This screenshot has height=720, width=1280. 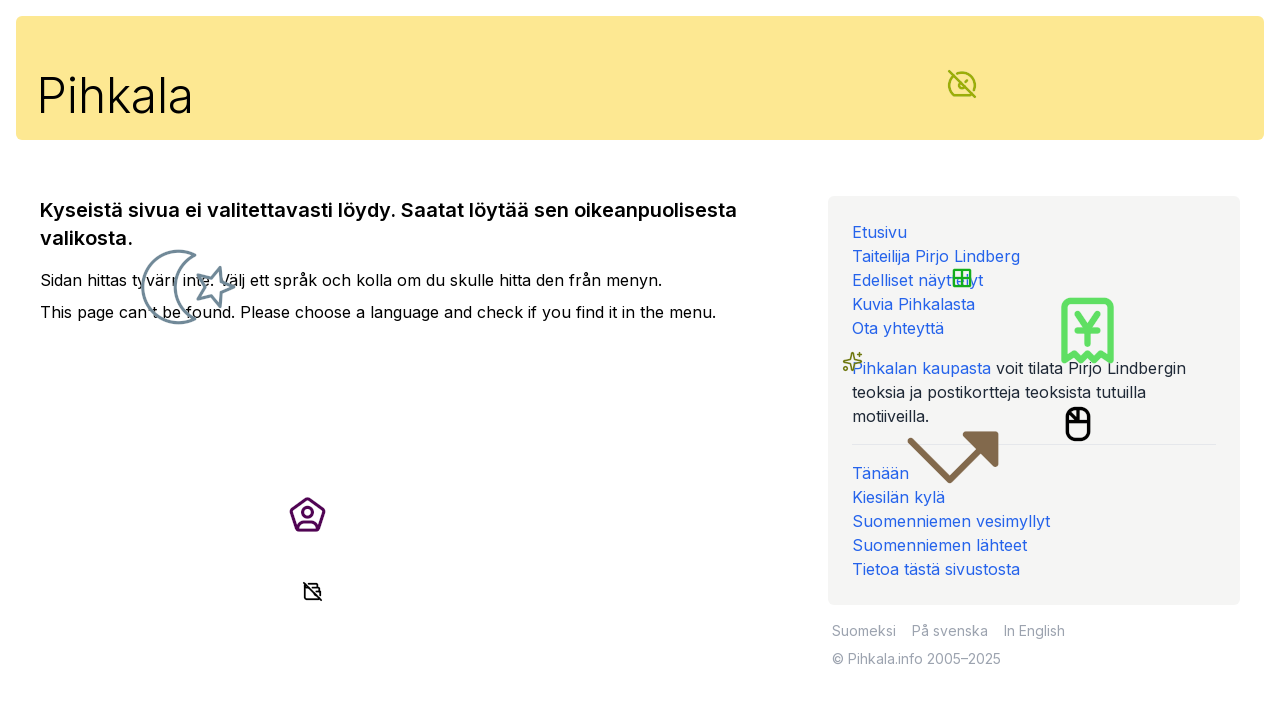 What do you see at coordinates (1078, 424) in the screenshot?
I see `indicates left mouse button click action` at bounding box center [1078, 424].